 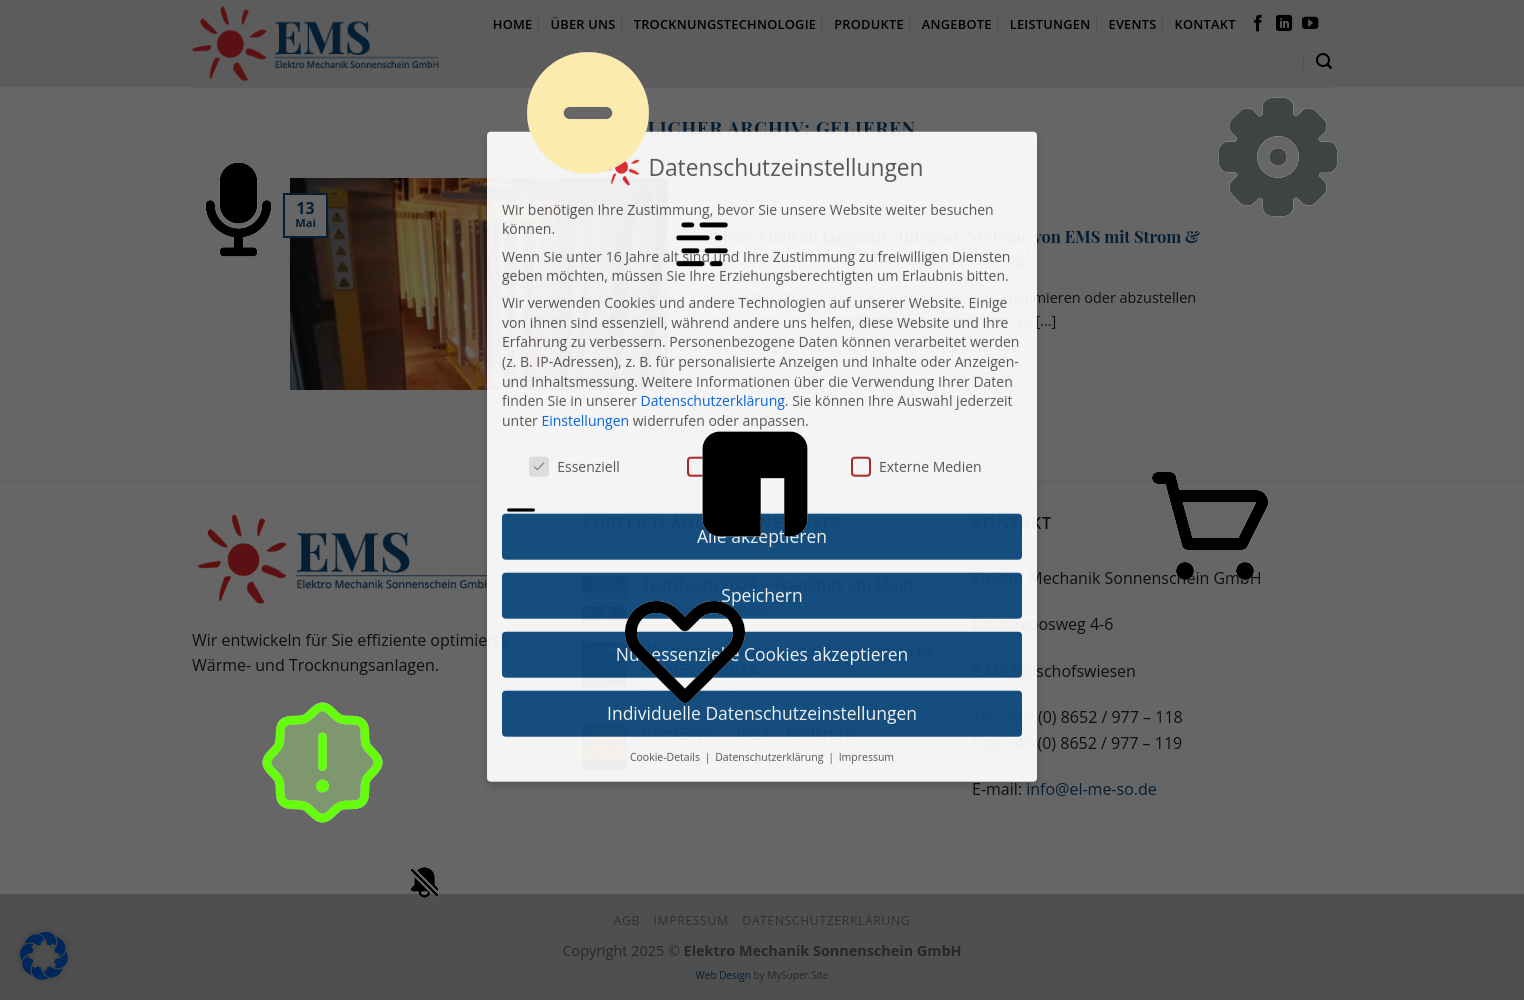 I want to click on access app settings, so click(x=1278, y=157).